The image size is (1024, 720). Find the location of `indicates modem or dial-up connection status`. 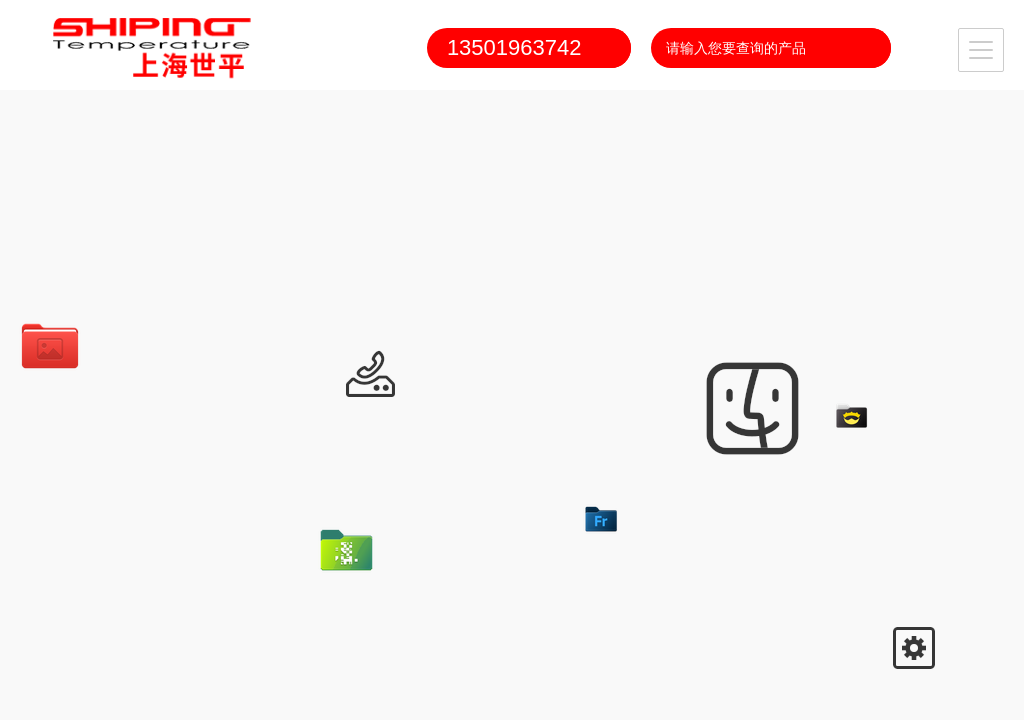

indicates modem or dial-up connection status is located at coordinates (370, 372).